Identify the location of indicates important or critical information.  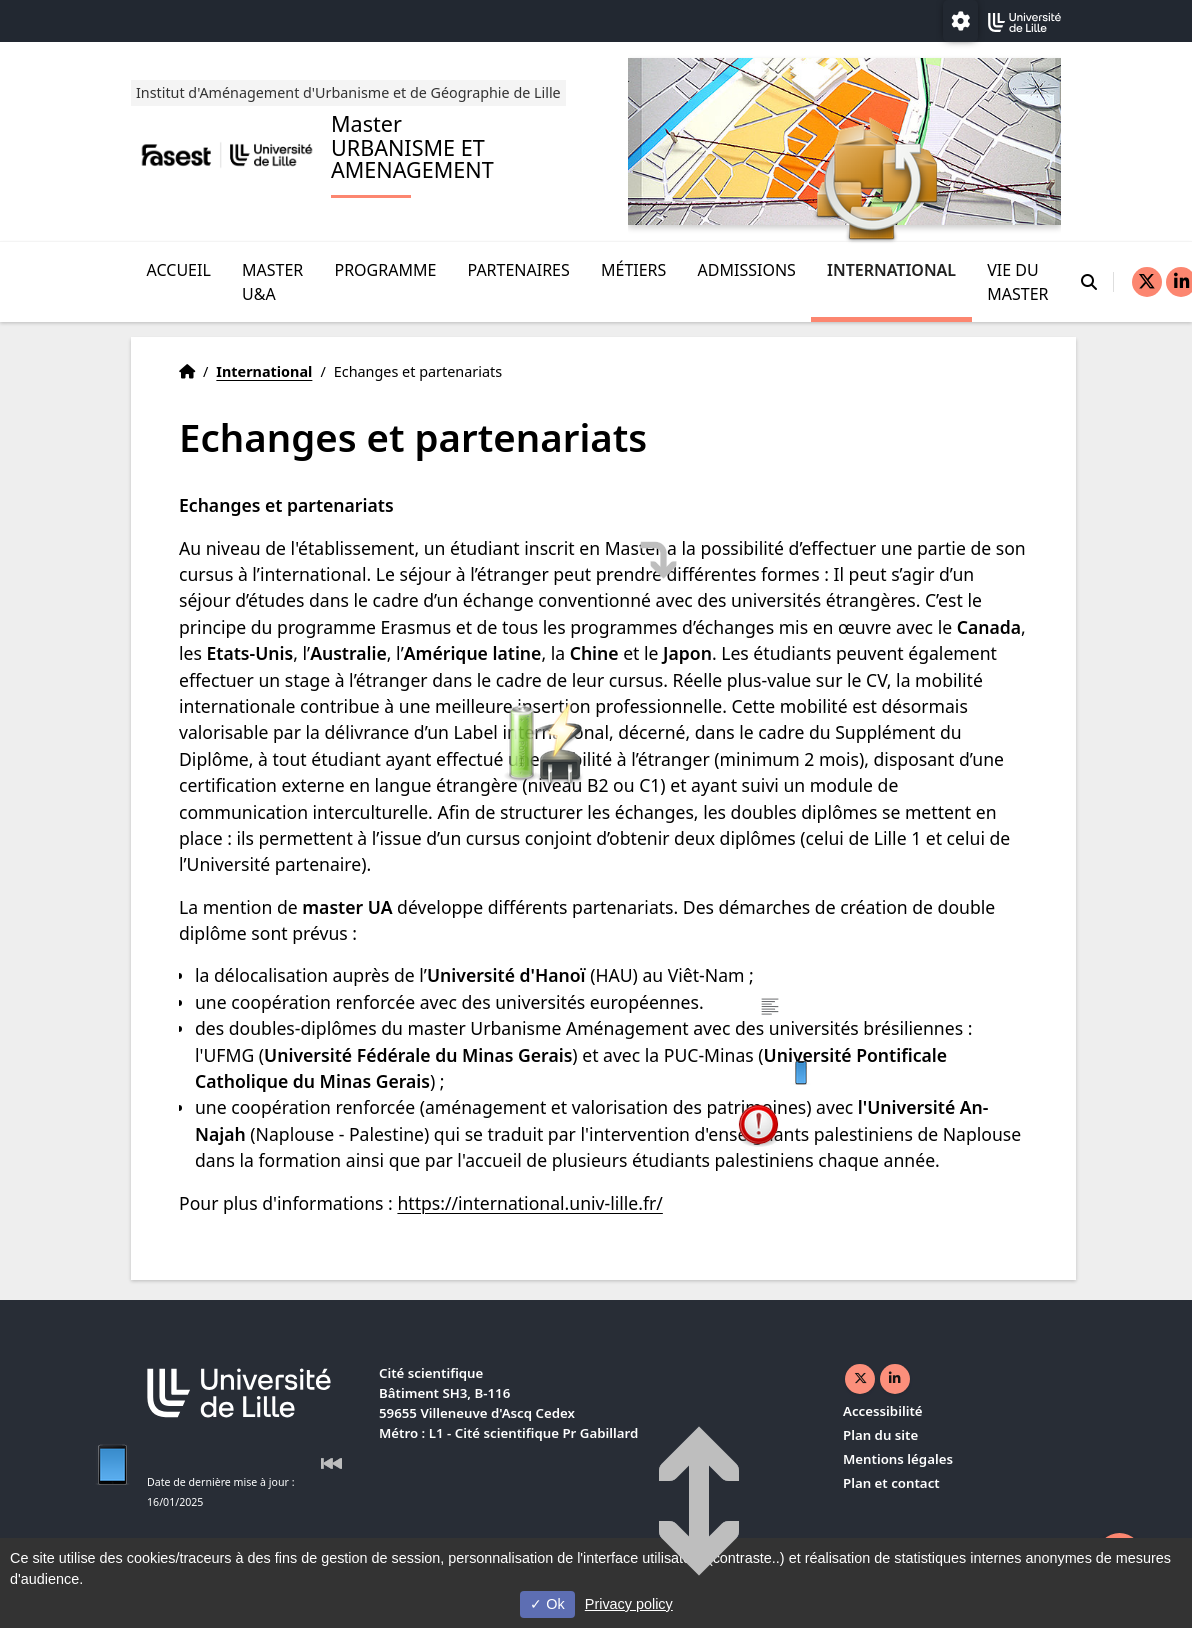
(758, 1124).